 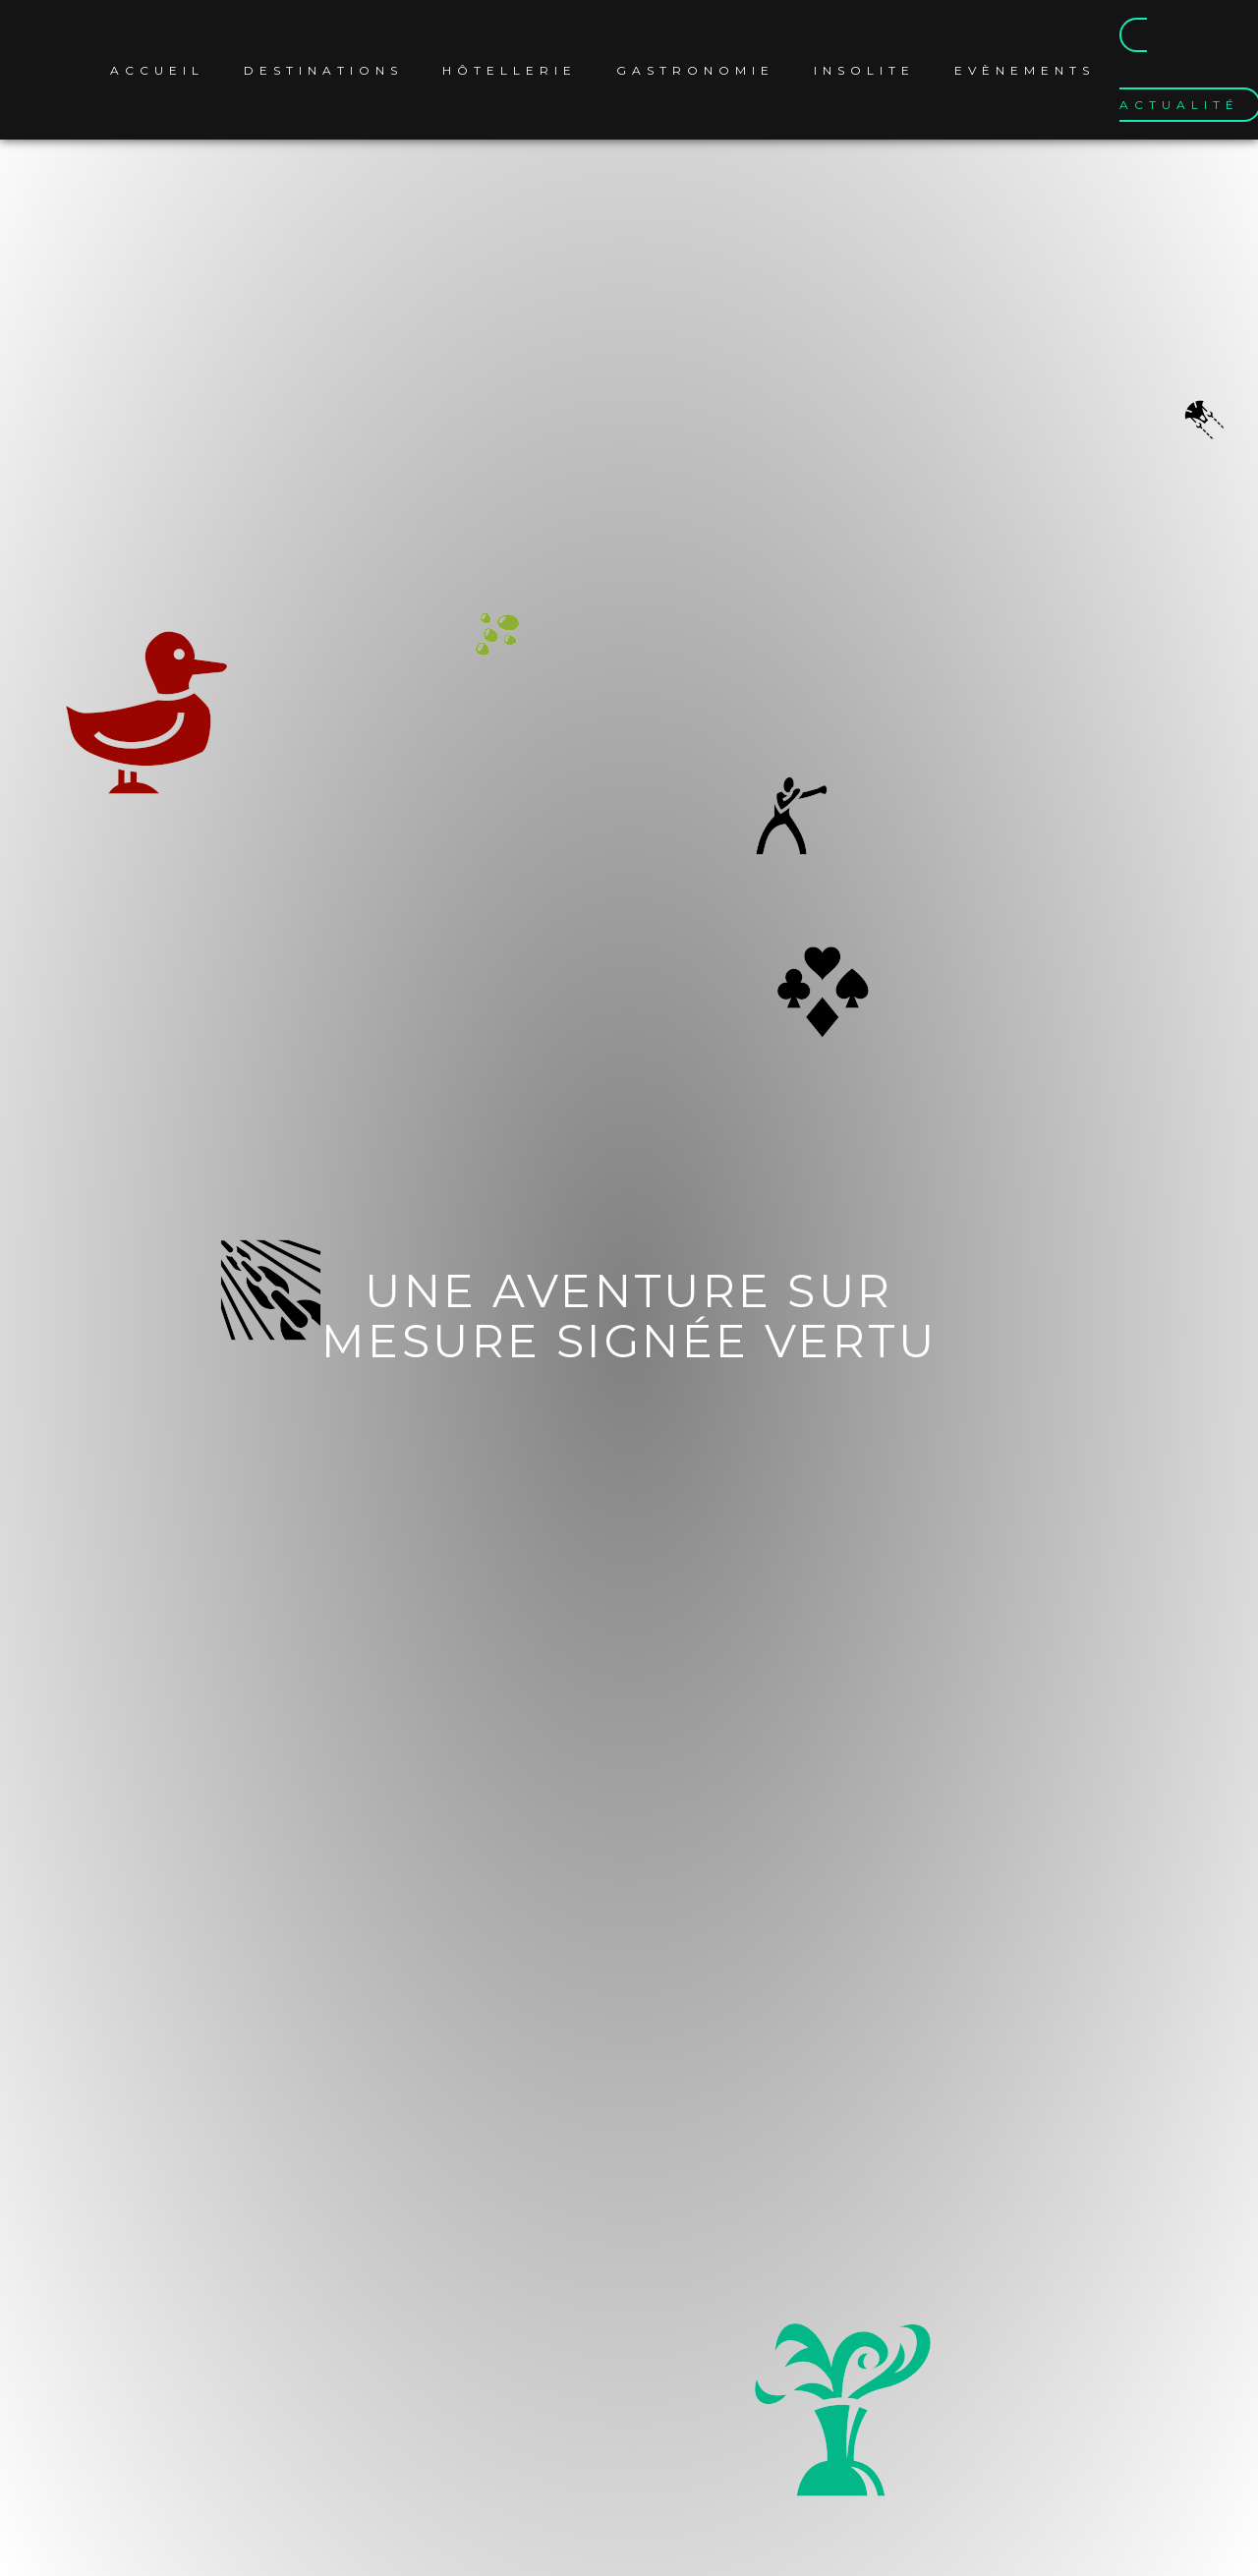 I want to click on decorative duck icon for game interface, so click(x=146, y=713).